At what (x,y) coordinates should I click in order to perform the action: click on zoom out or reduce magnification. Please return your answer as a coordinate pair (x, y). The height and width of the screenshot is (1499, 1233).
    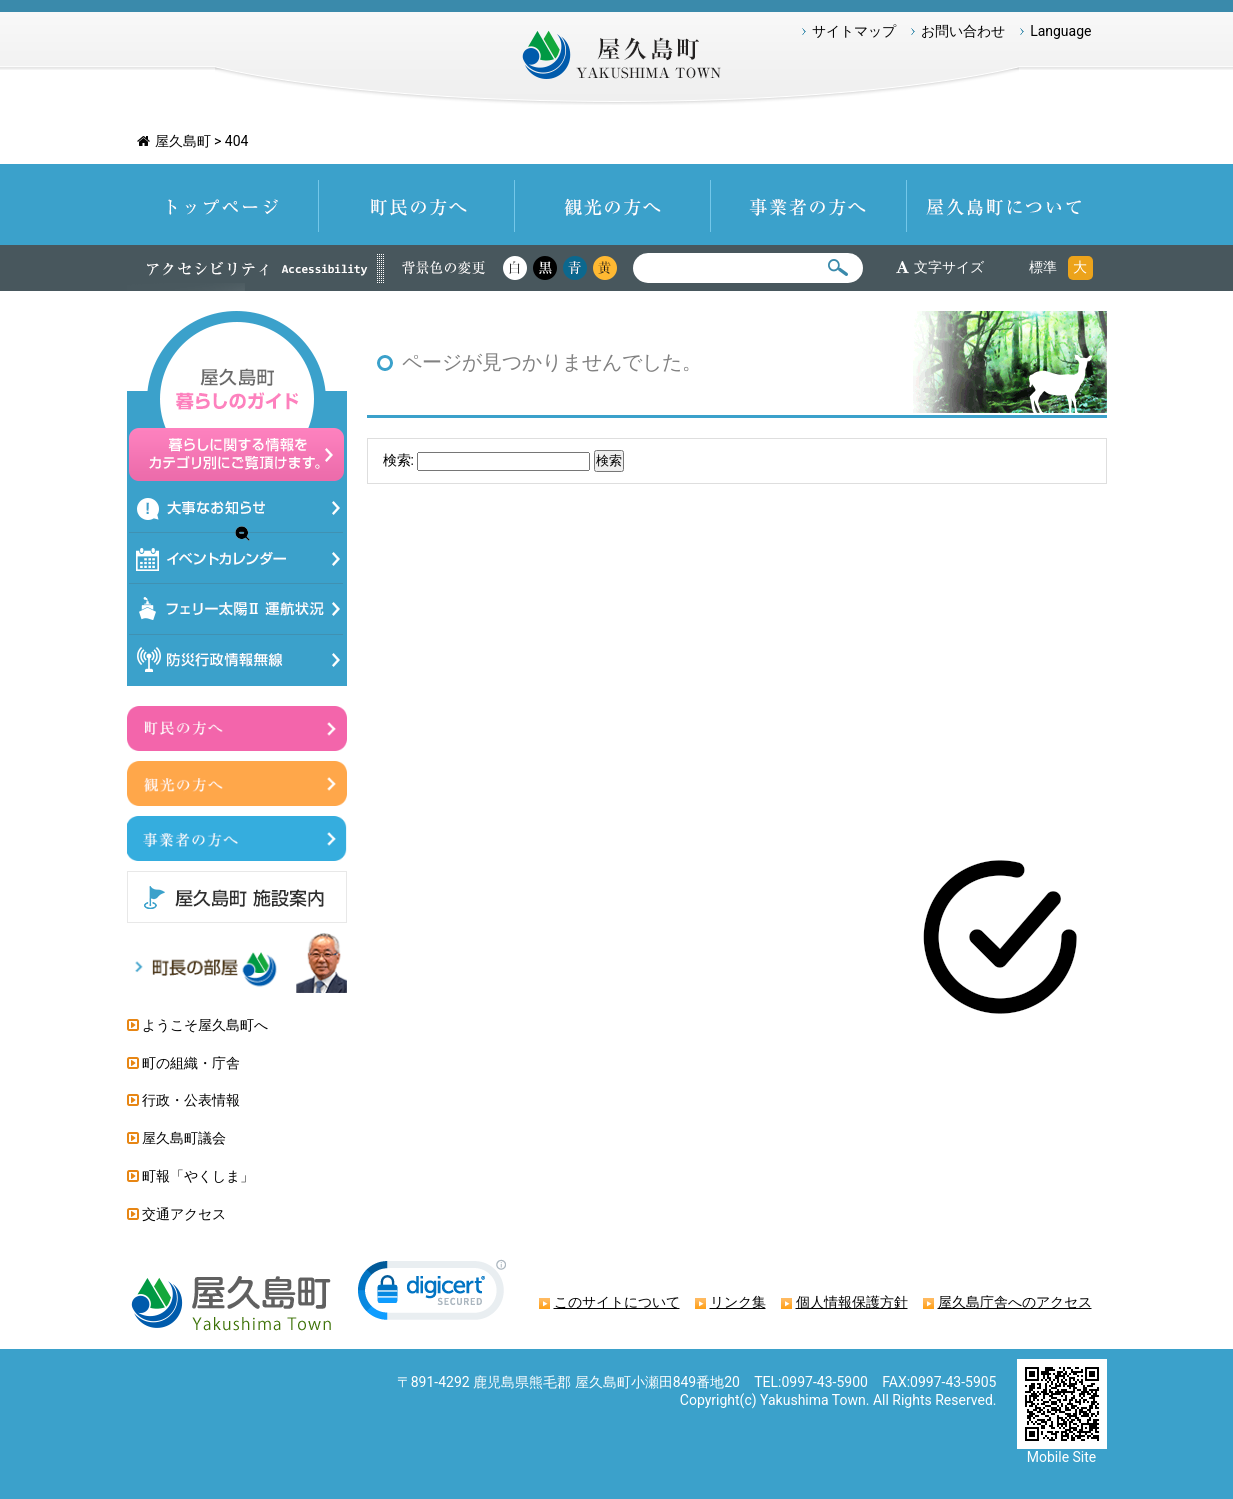
    Looking at the image, I should click on (242, 533).